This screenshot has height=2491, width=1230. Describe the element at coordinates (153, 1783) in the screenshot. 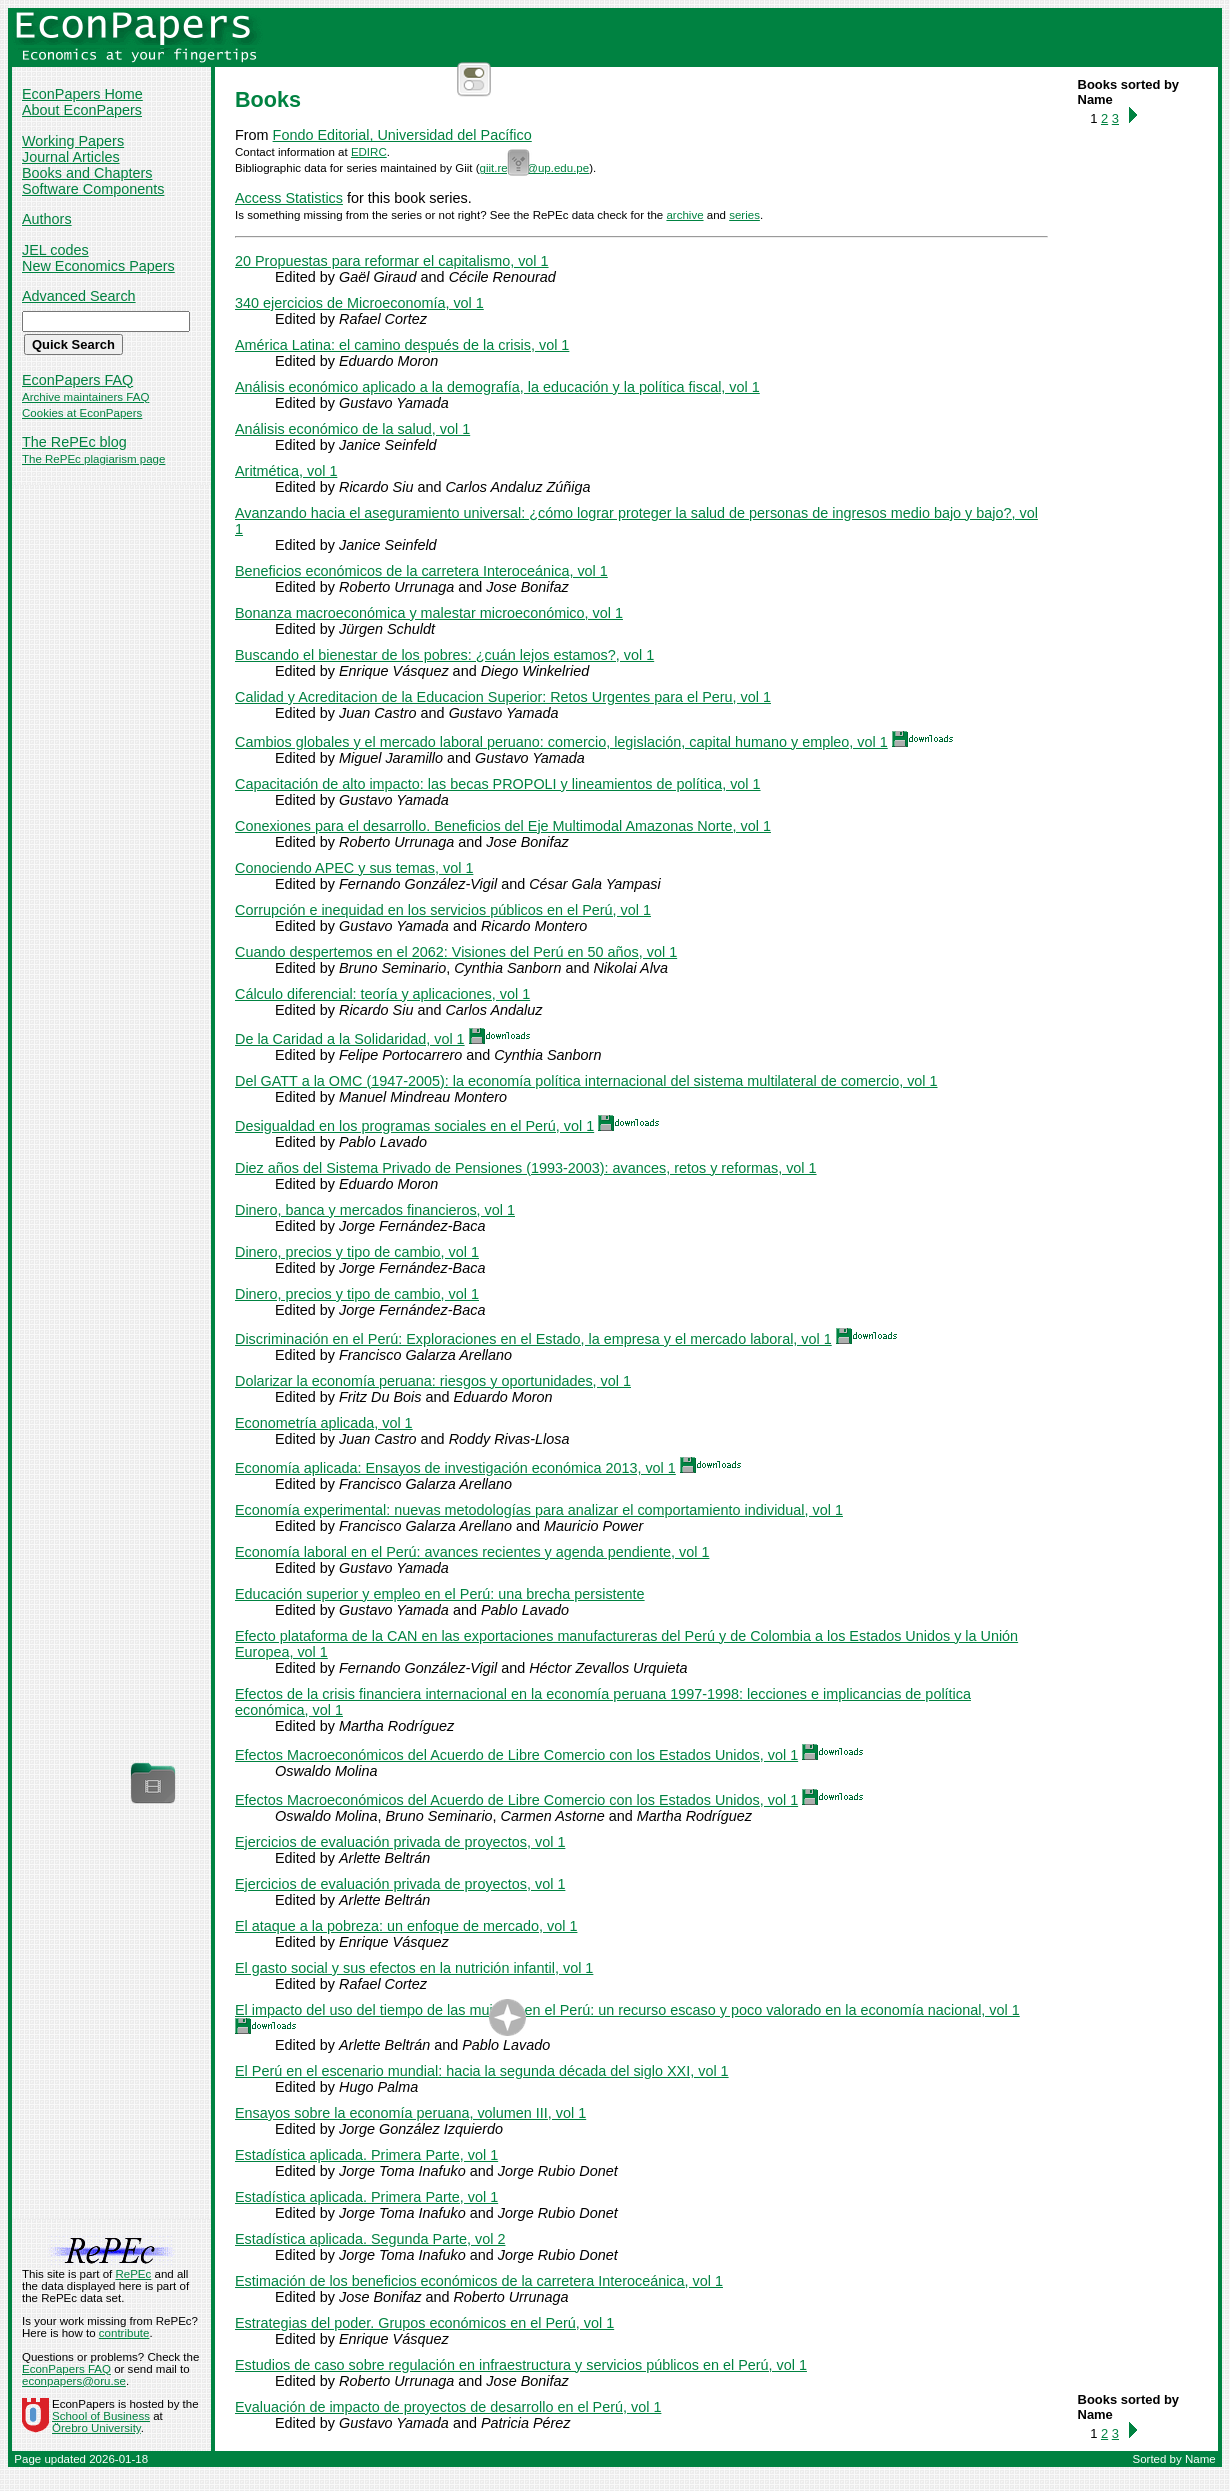

I see `open your videos folder` at that location.